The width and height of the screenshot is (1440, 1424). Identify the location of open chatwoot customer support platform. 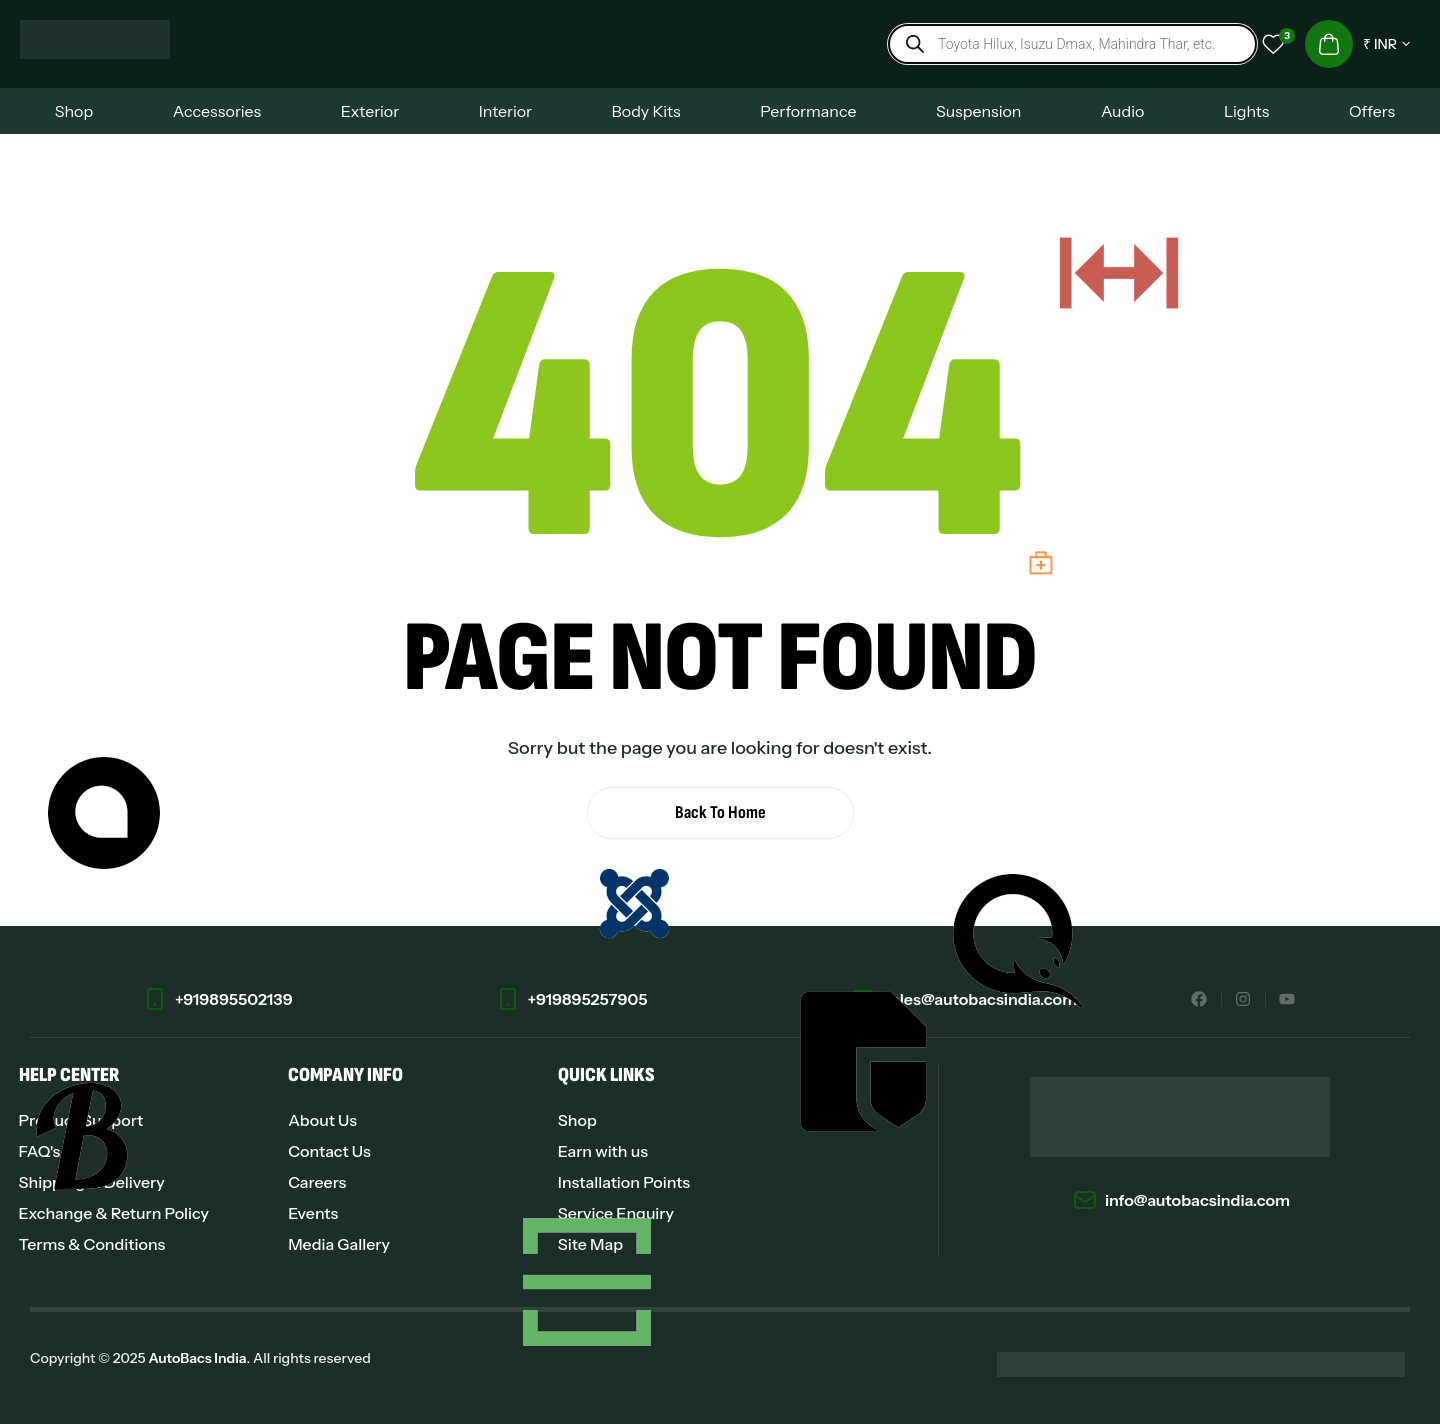
(104, 813).